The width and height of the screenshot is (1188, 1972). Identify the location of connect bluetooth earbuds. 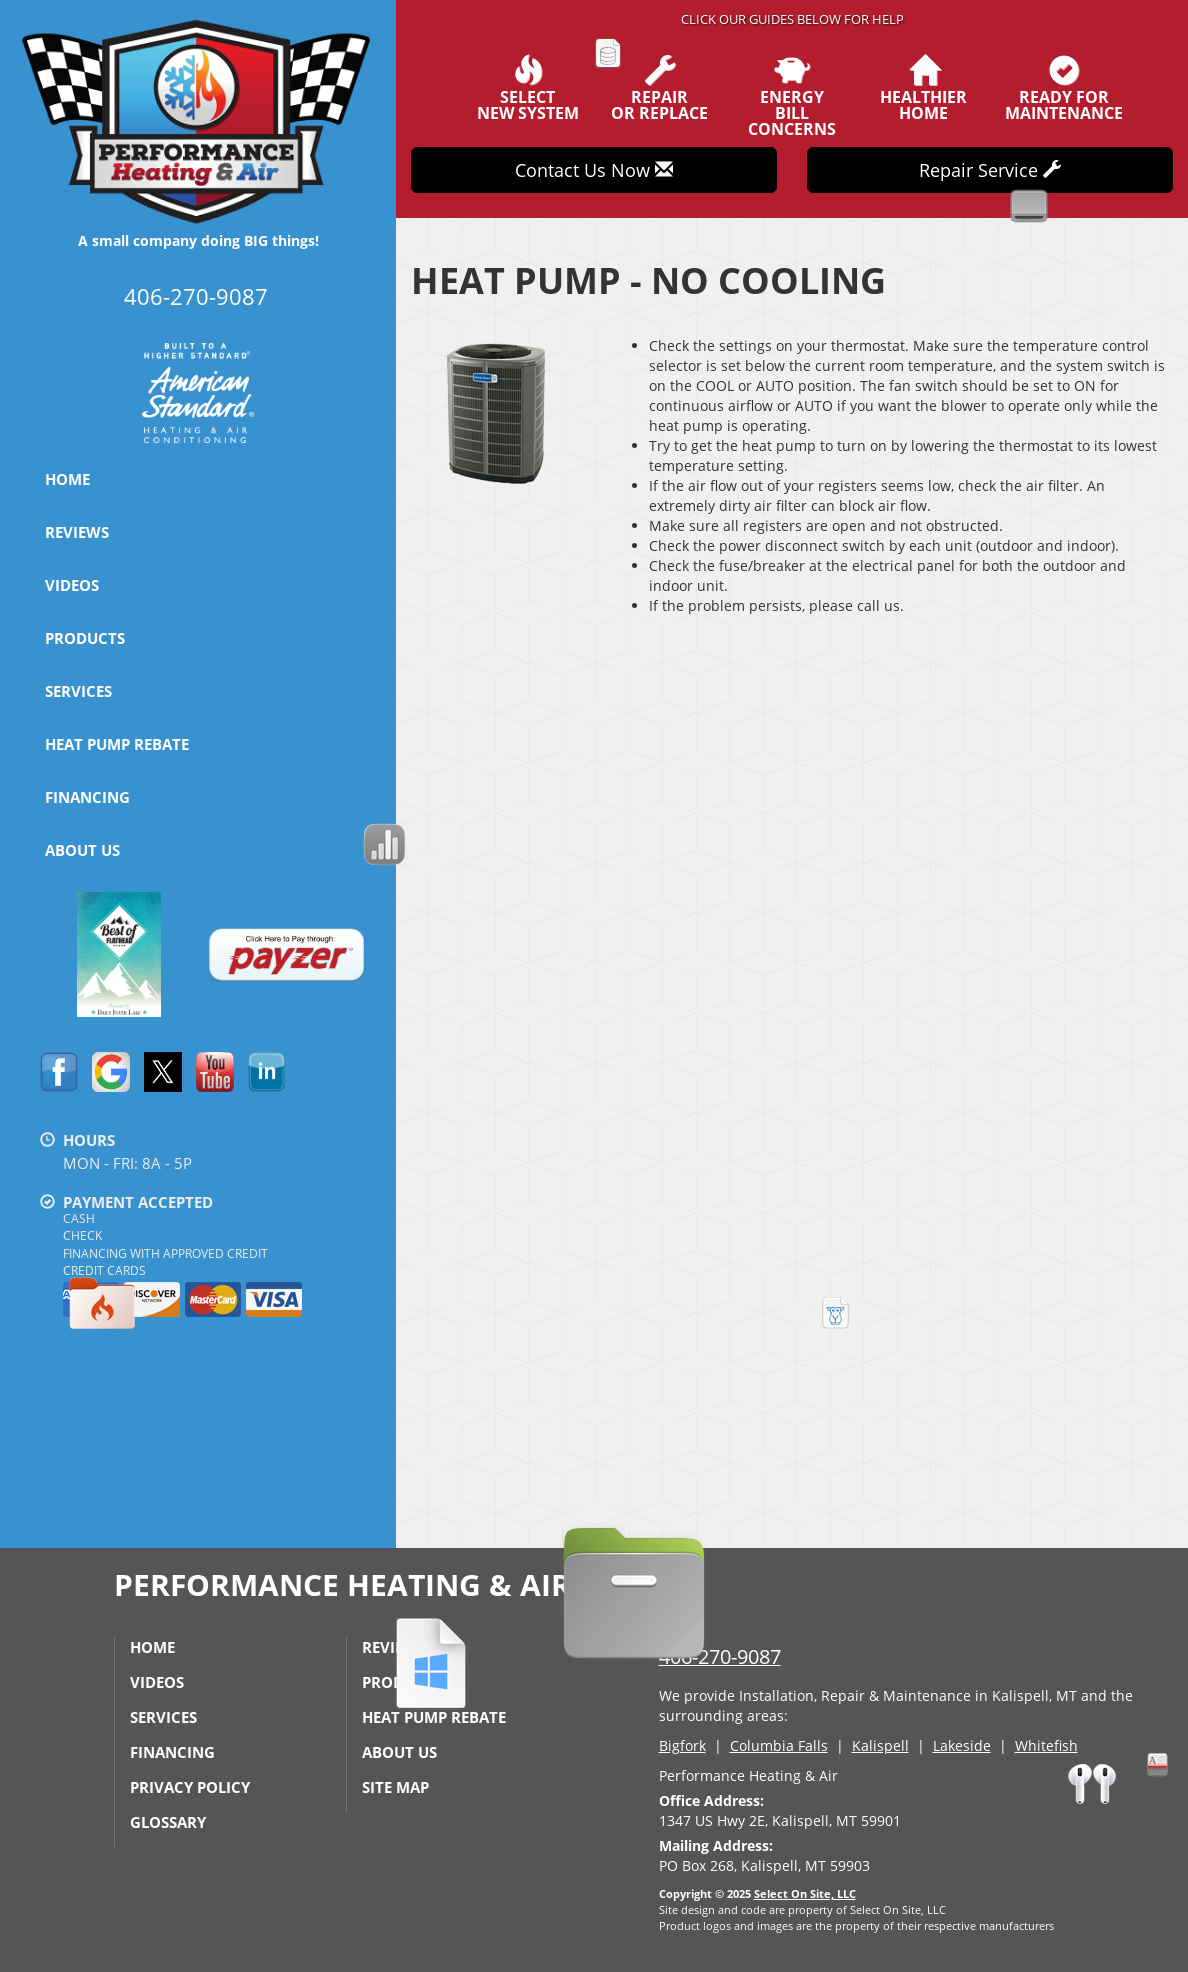
(1092, 1784).